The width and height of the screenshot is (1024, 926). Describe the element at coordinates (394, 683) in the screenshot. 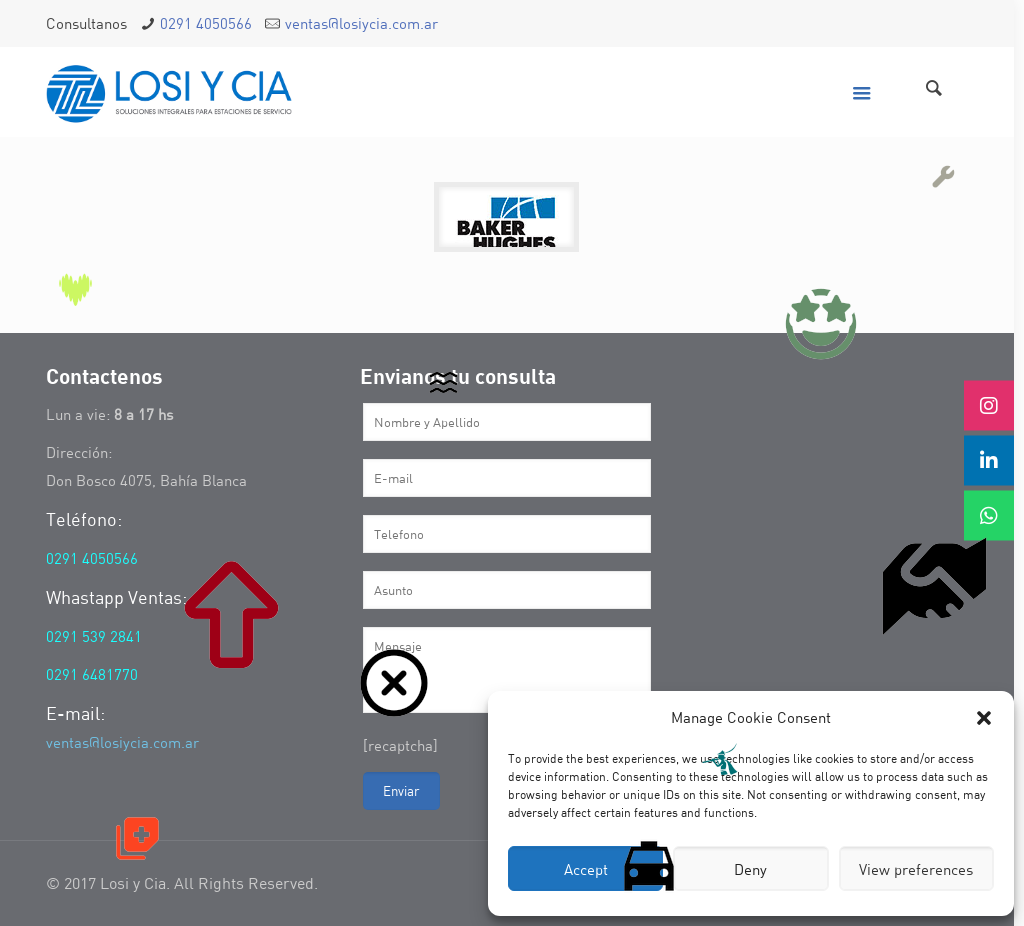

I see `close or dismiss a dialog` at that location.